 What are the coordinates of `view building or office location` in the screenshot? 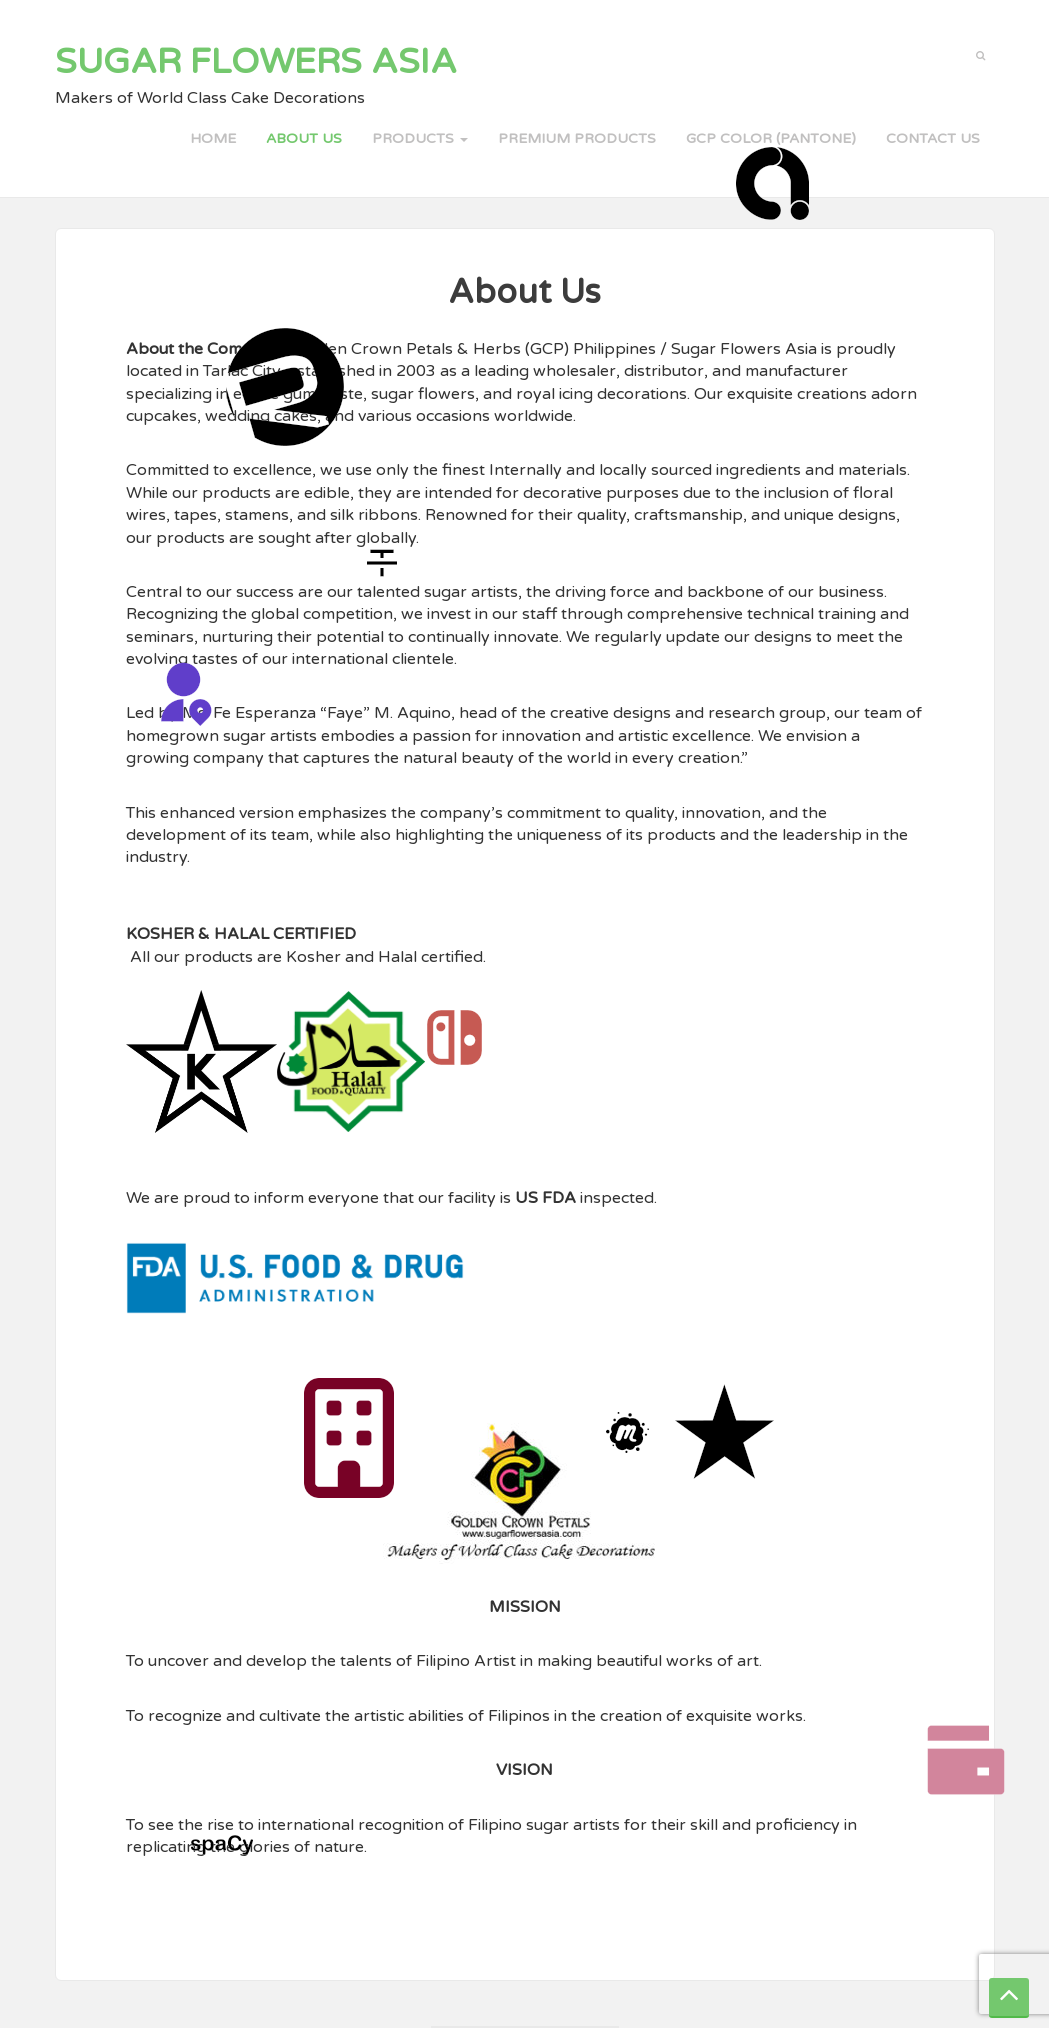 It's located at (349, 1438).